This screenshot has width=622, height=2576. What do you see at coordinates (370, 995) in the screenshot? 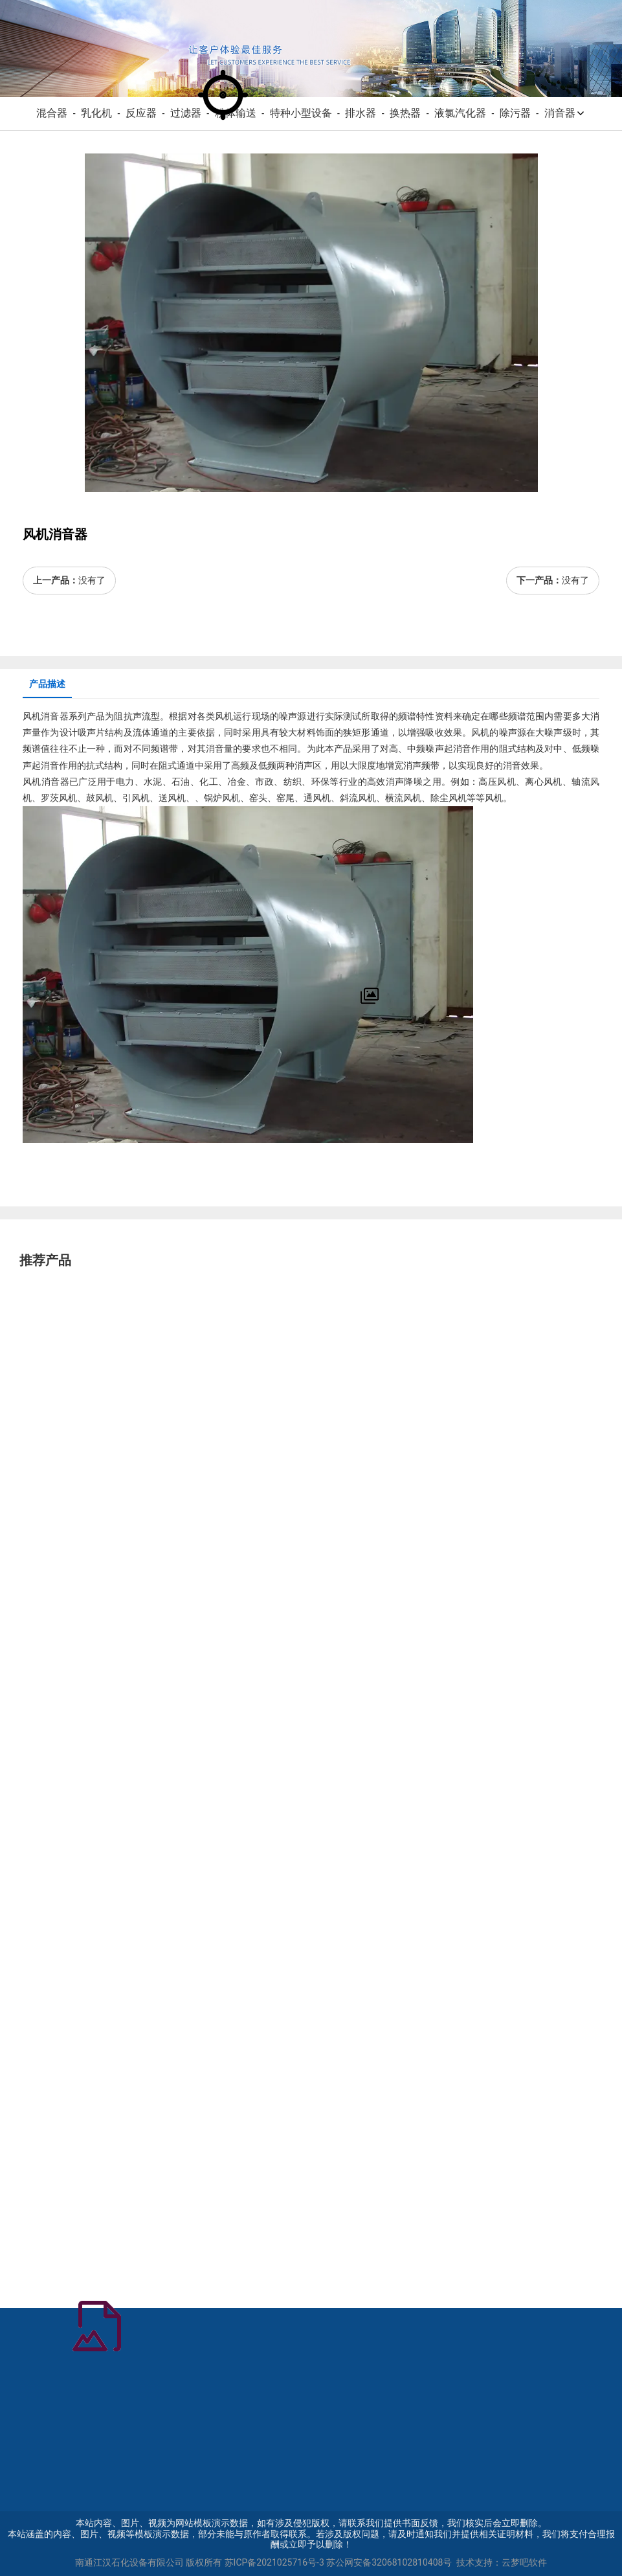
I see `view photo gallery` at bounding box center [370, 995].